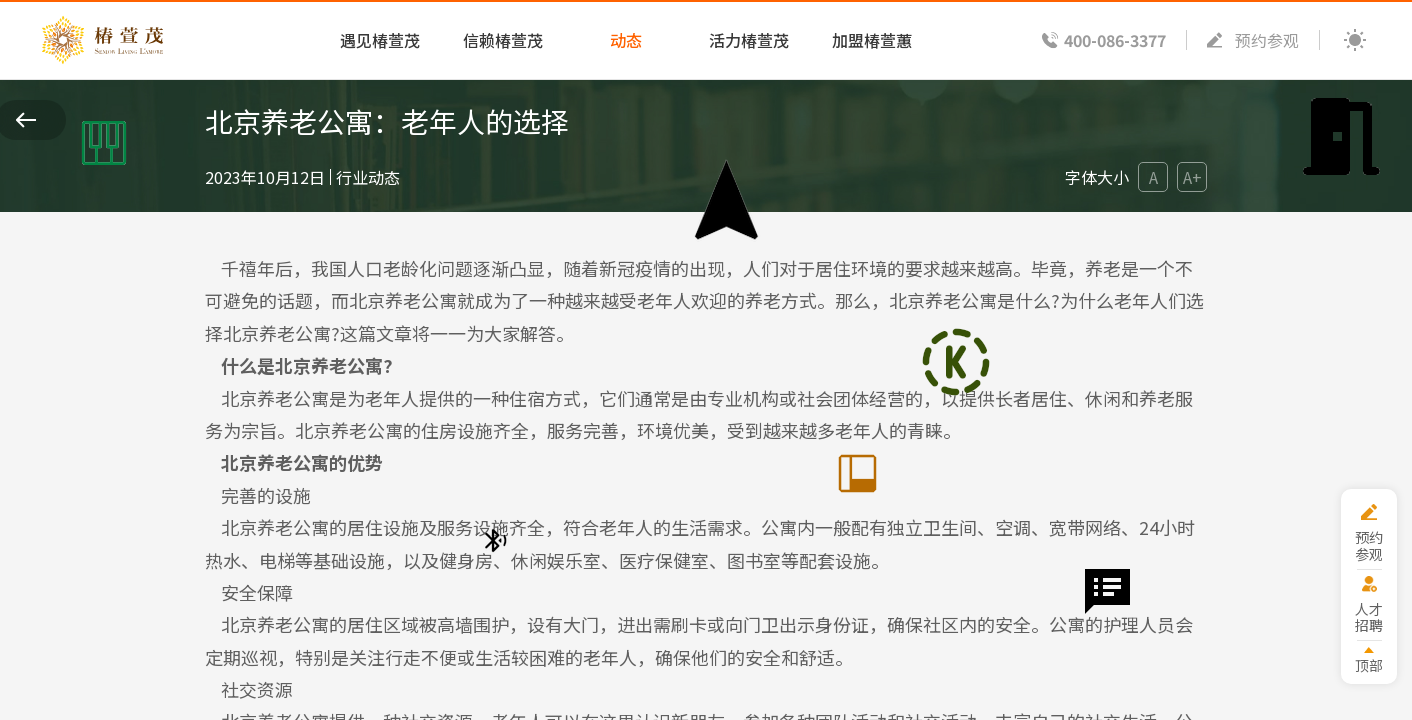  What do you see at coordinates (104, 143) in the screenshot?
I see `open music or piano app` at bounding box center [104, 143].